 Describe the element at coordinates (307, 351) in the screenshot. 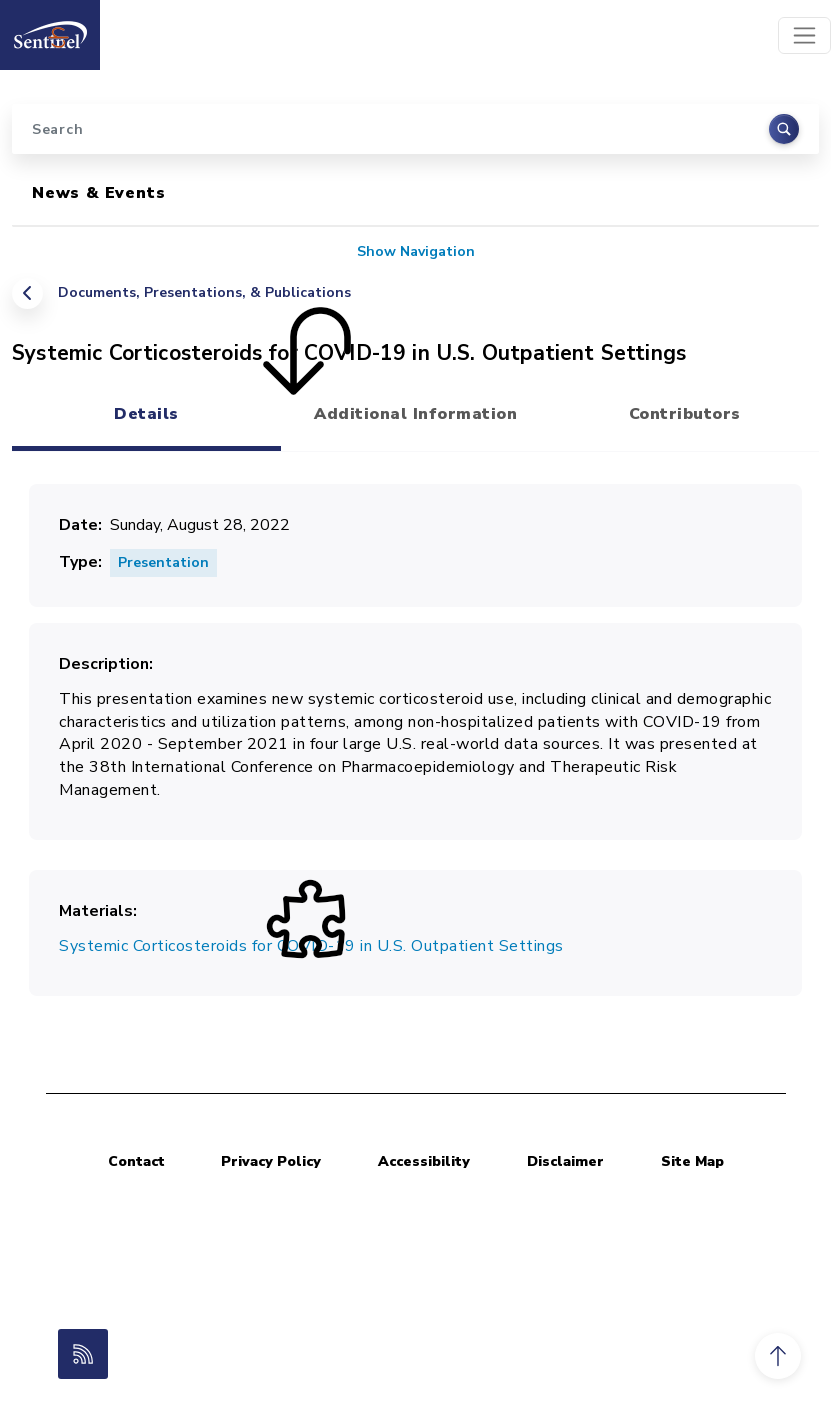

I see `redo or repeat the last action` at that location.